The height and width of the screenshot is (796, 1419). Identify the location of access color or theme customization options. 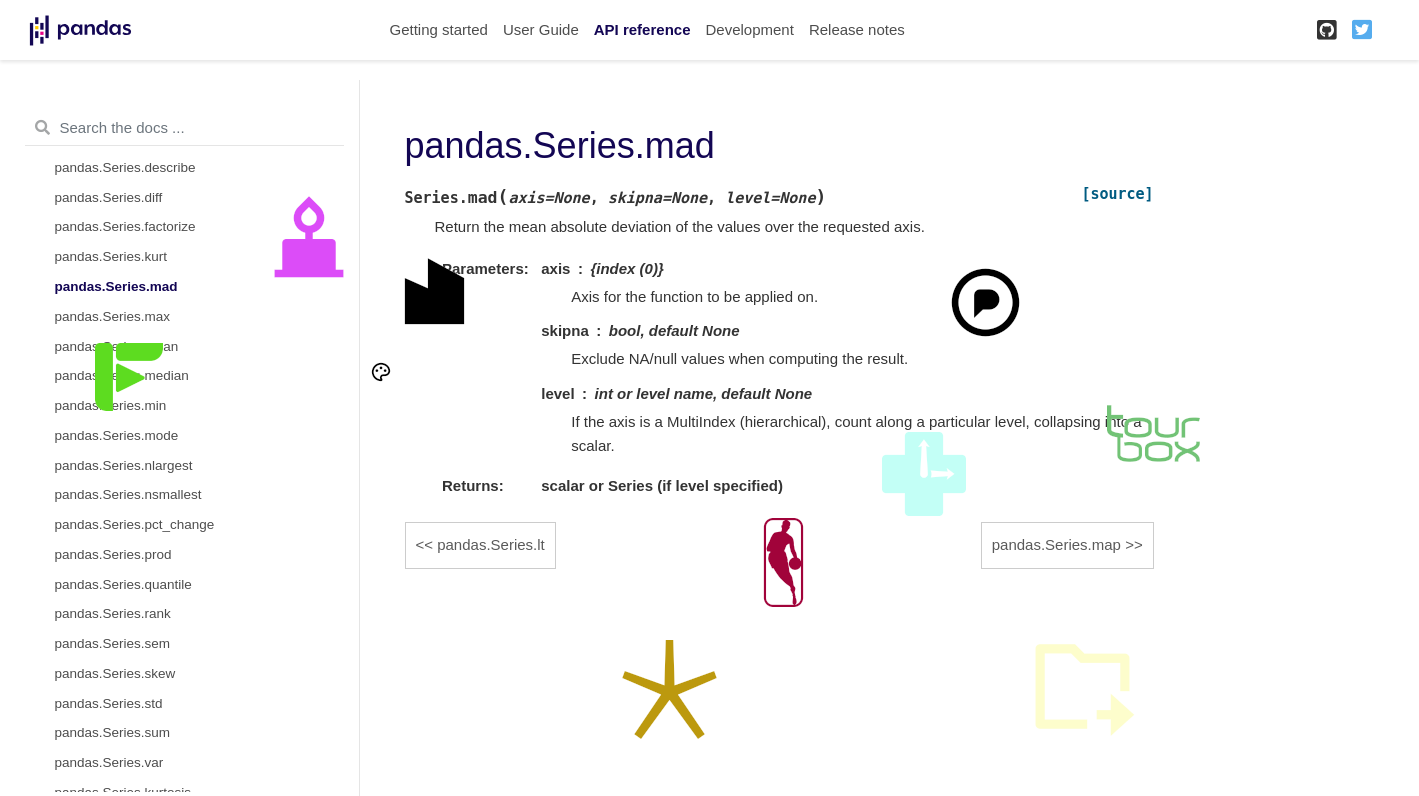
(381, 372).